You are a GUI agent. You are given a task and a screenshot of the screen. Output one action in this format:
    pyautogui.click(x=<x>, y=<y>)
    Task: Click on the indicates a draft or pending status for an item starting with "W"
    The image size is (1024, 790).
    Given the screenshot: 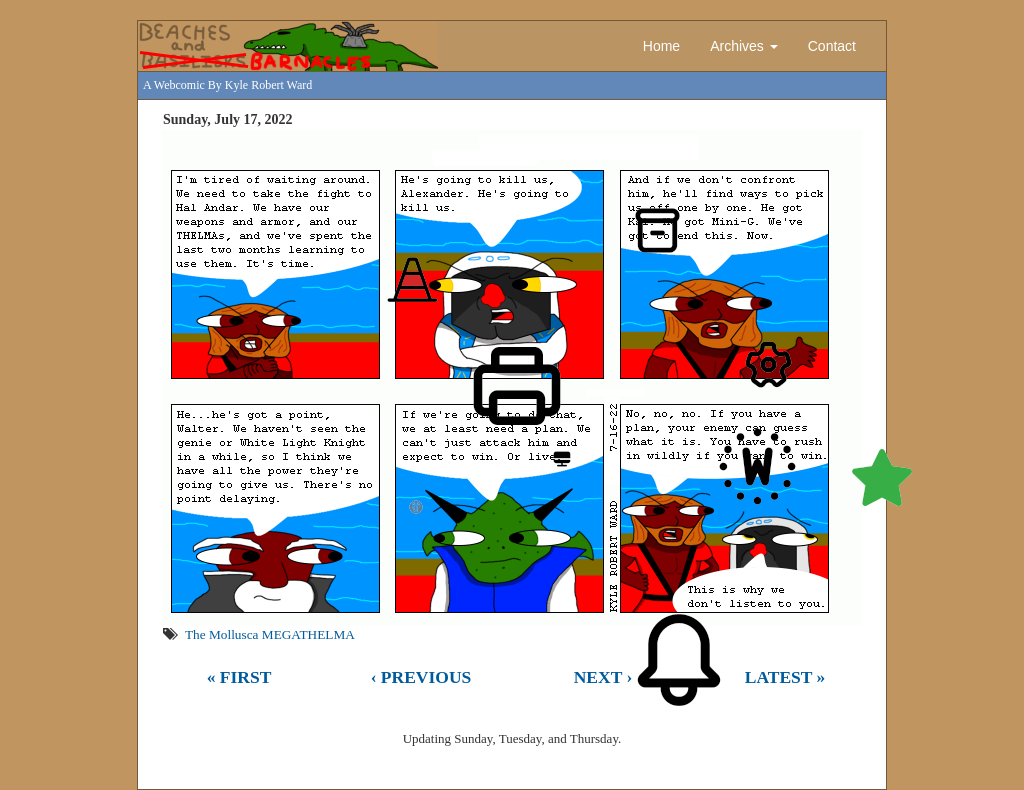 What is the action you would take?
    pyautogui.click(x=757, y=466)
    